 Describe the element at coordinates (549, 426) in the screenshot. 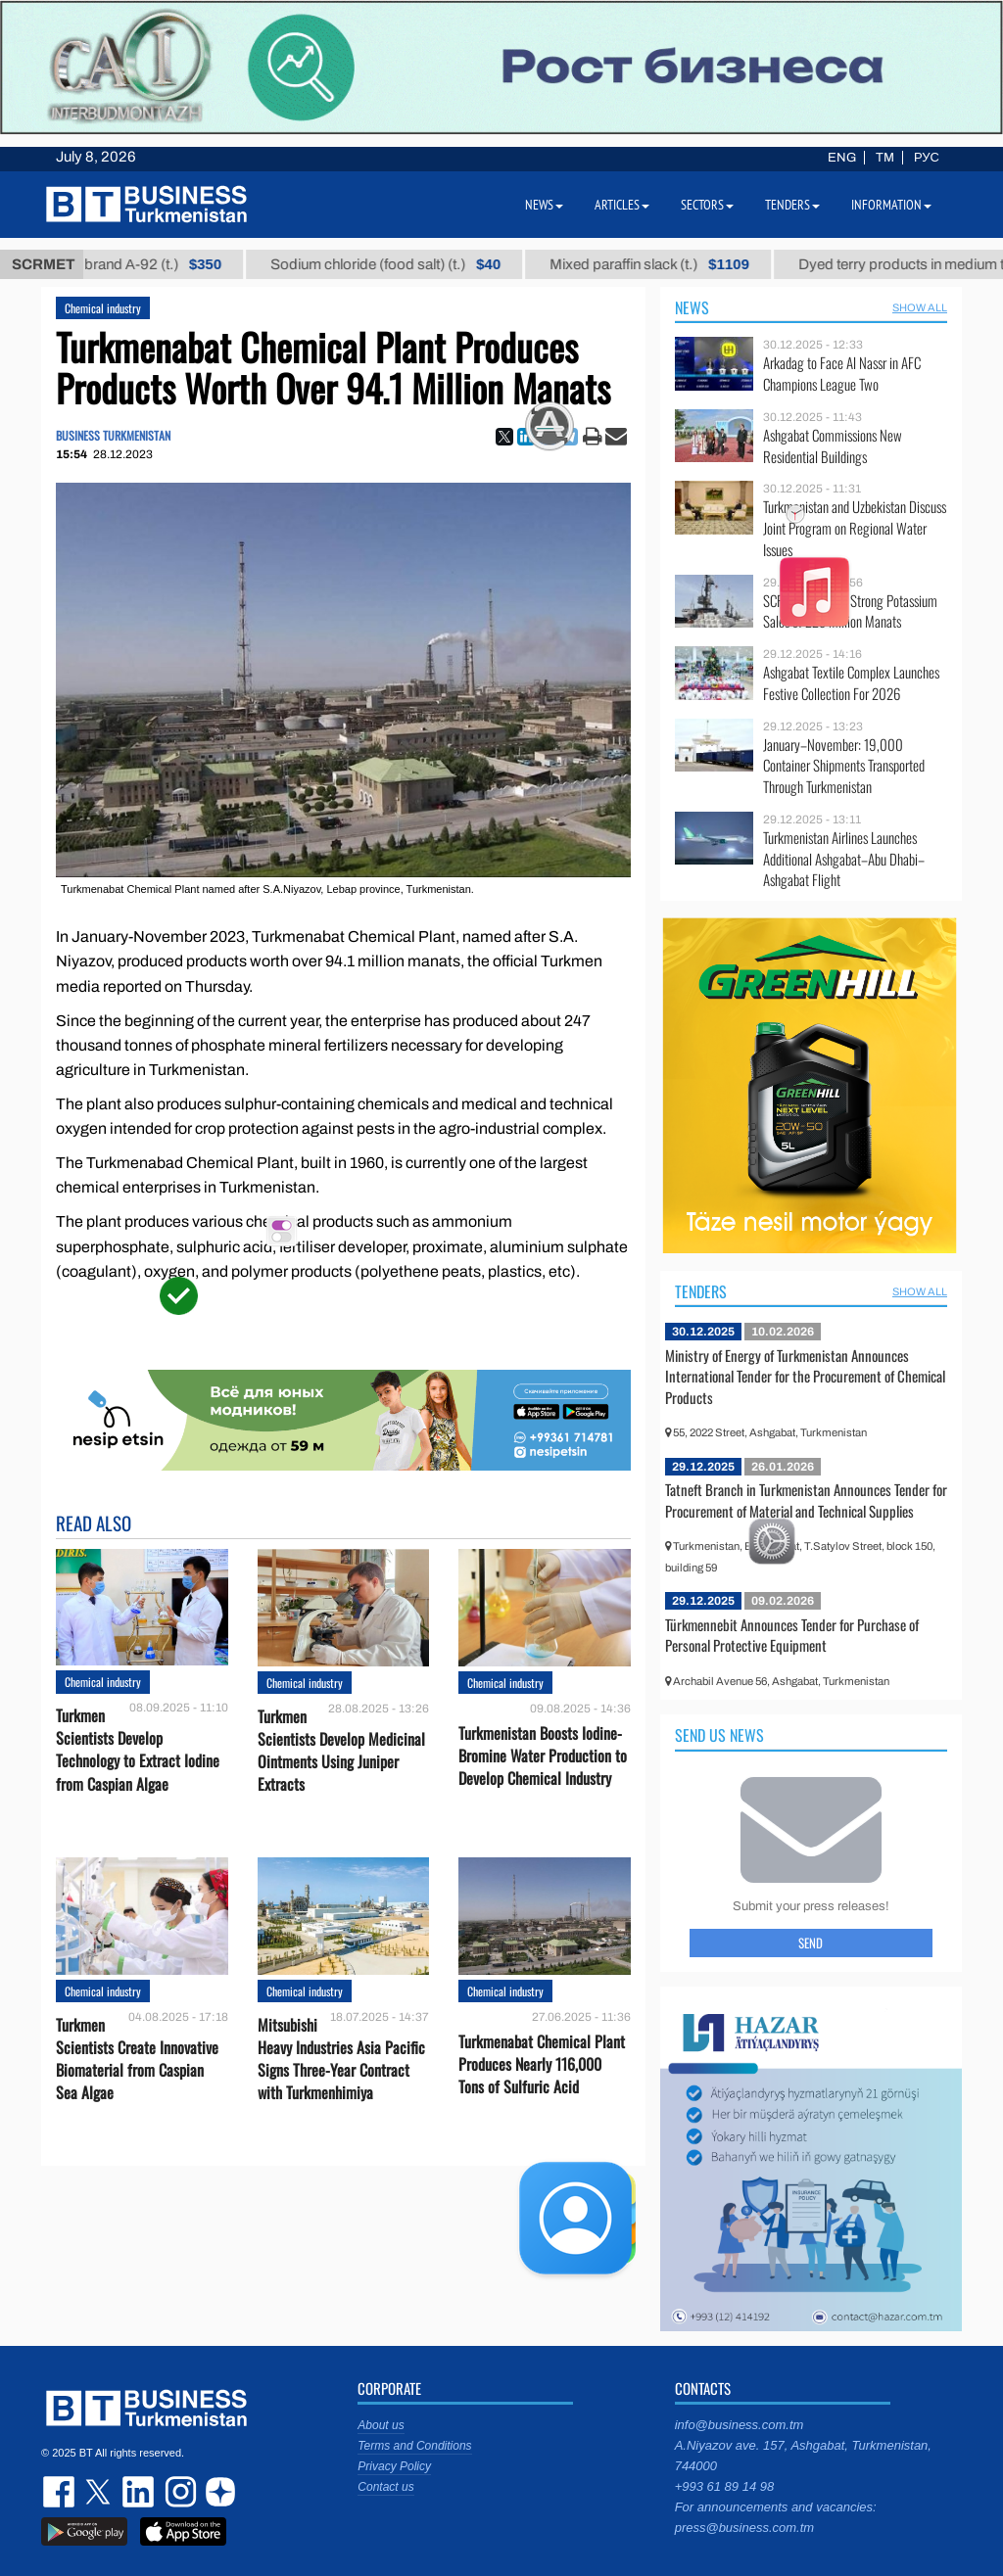

I see `open the software update manager` at that location.